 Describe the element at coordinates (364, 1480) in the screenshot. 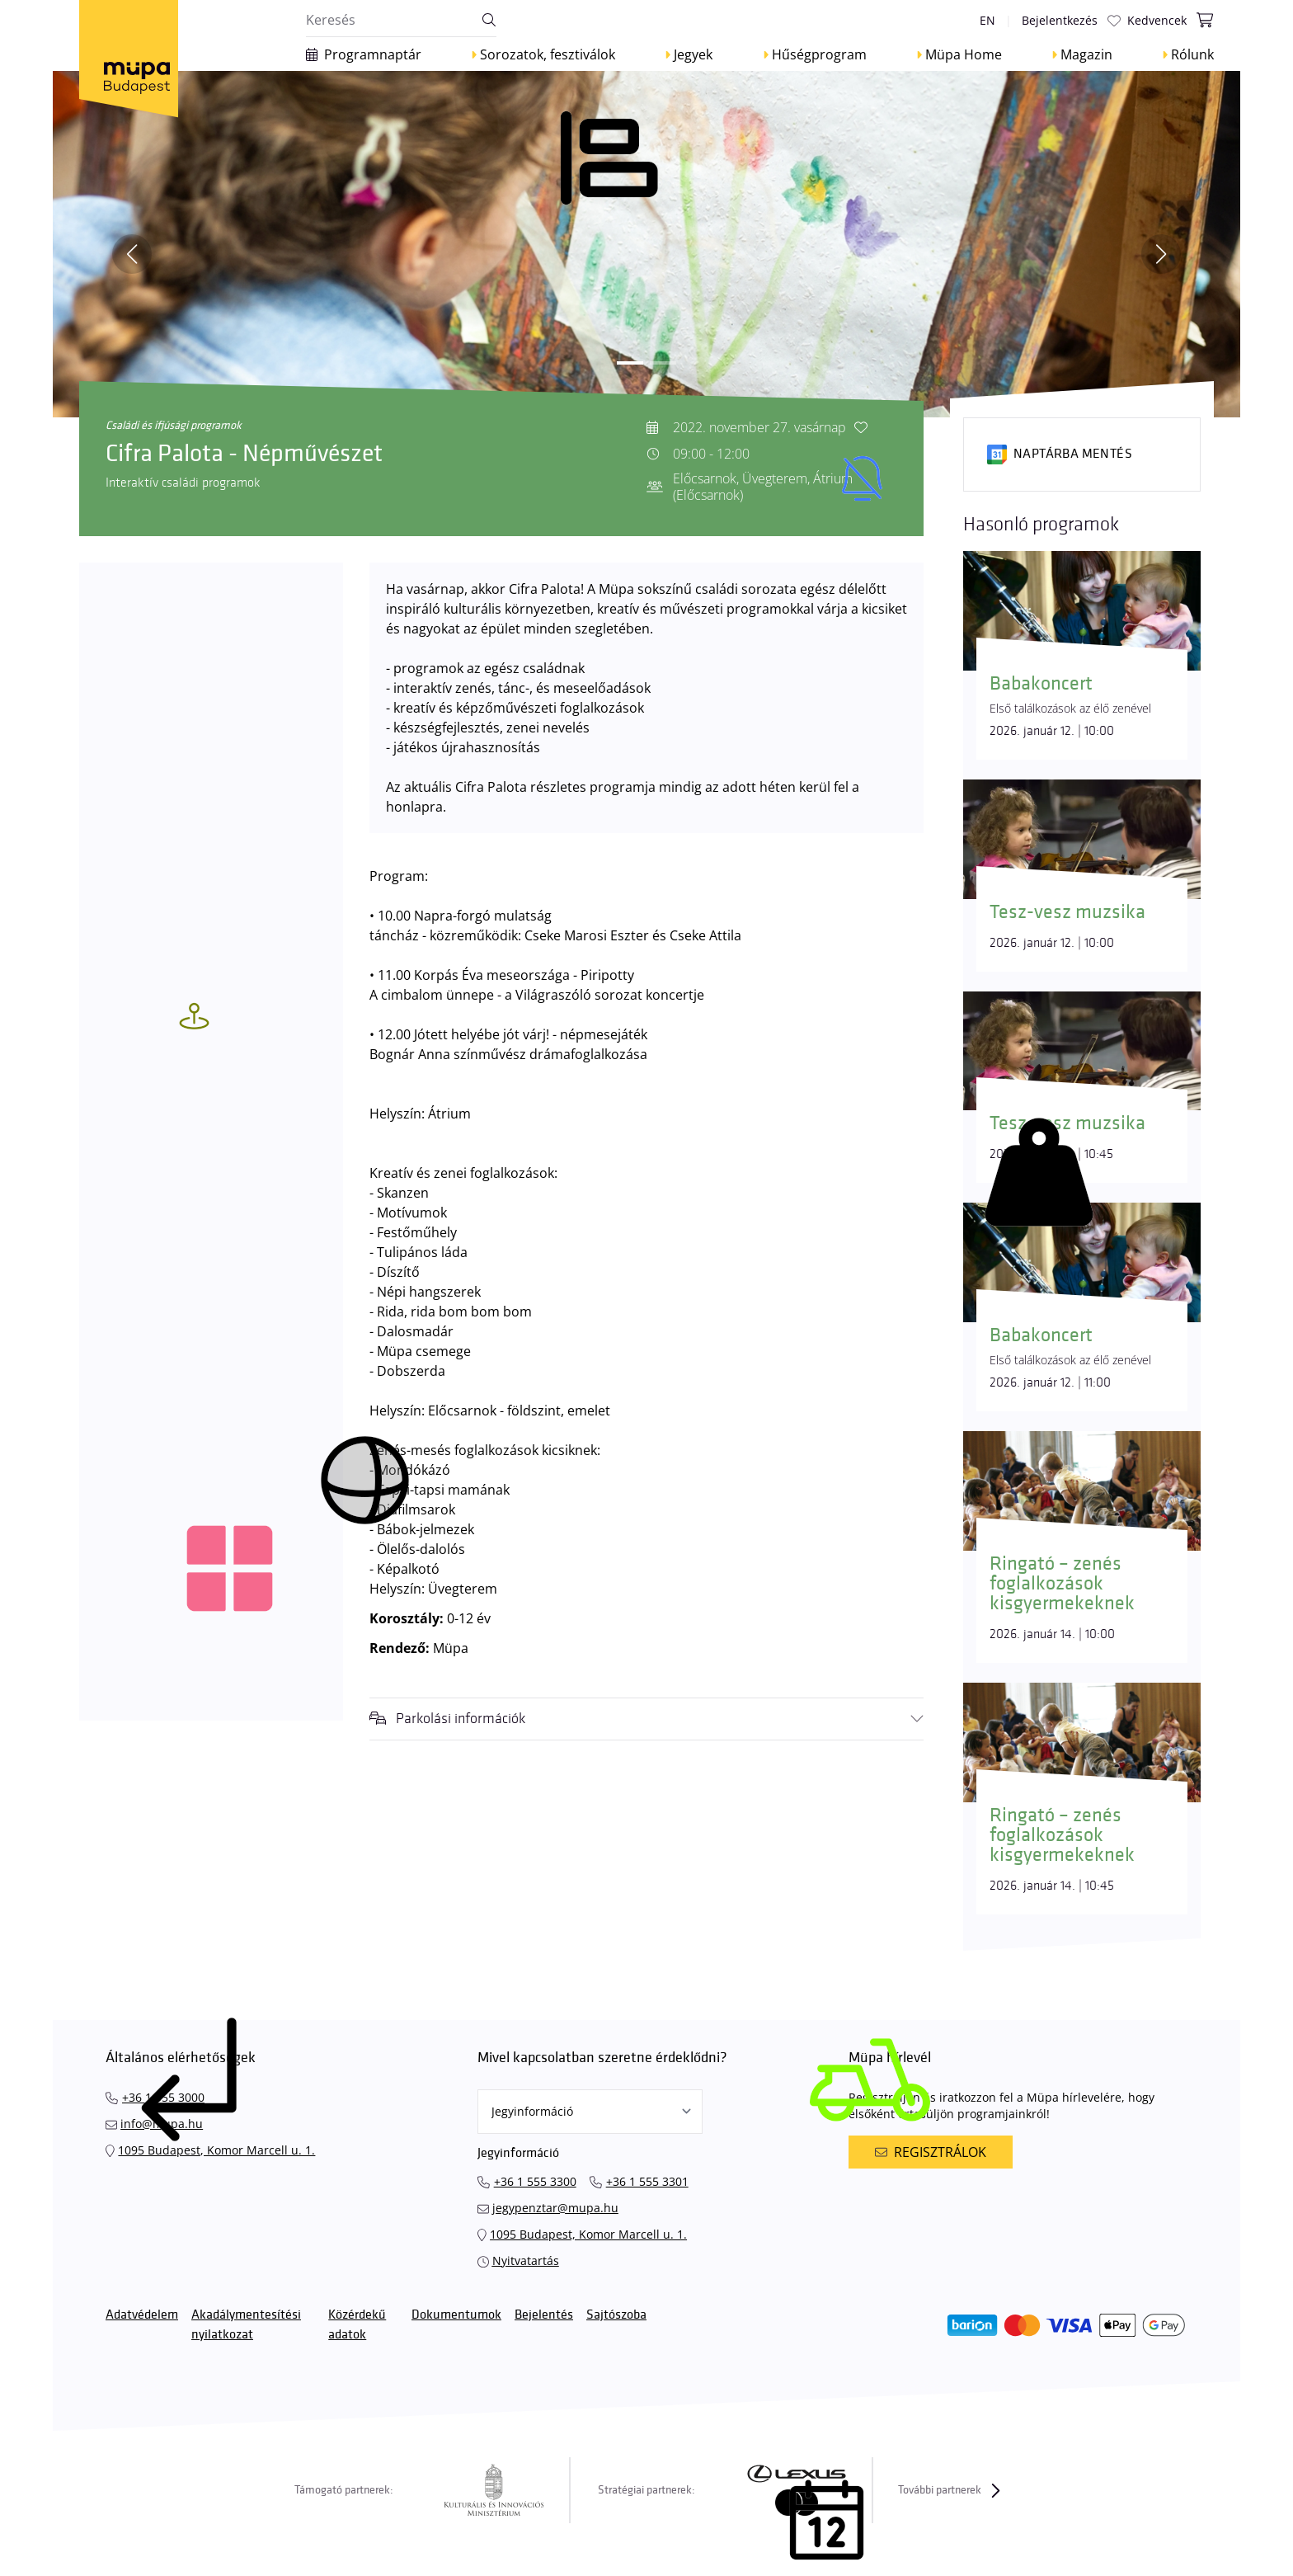

I see `access global or worldwide settings` at that location.